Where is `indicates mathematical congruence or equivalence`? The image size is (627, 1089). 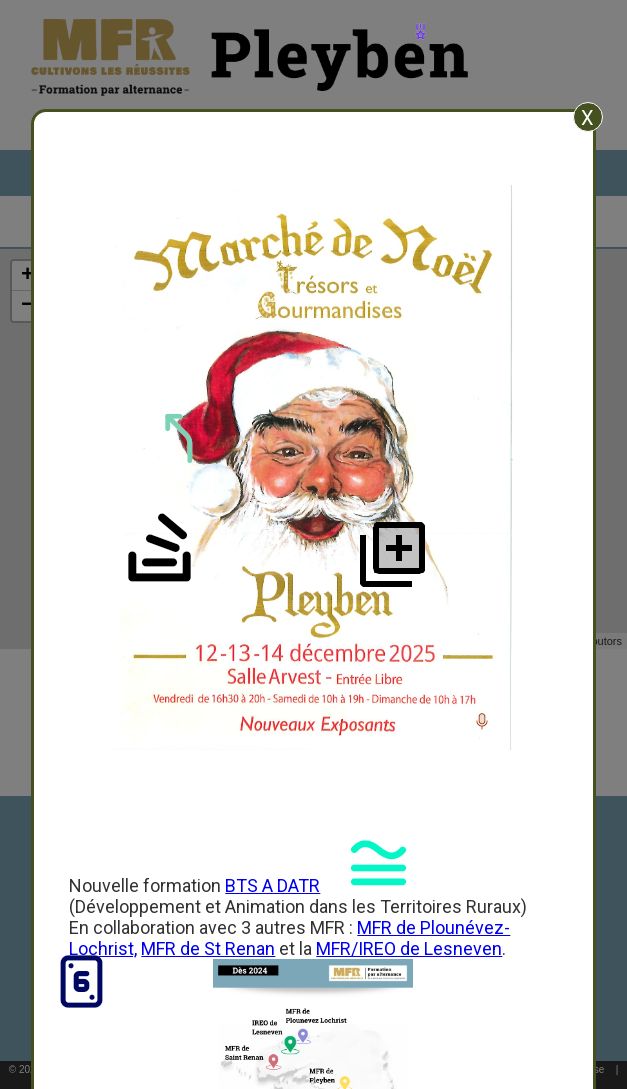
indicates mathematical congruence or equivalence is located at coordinates (378, 864).